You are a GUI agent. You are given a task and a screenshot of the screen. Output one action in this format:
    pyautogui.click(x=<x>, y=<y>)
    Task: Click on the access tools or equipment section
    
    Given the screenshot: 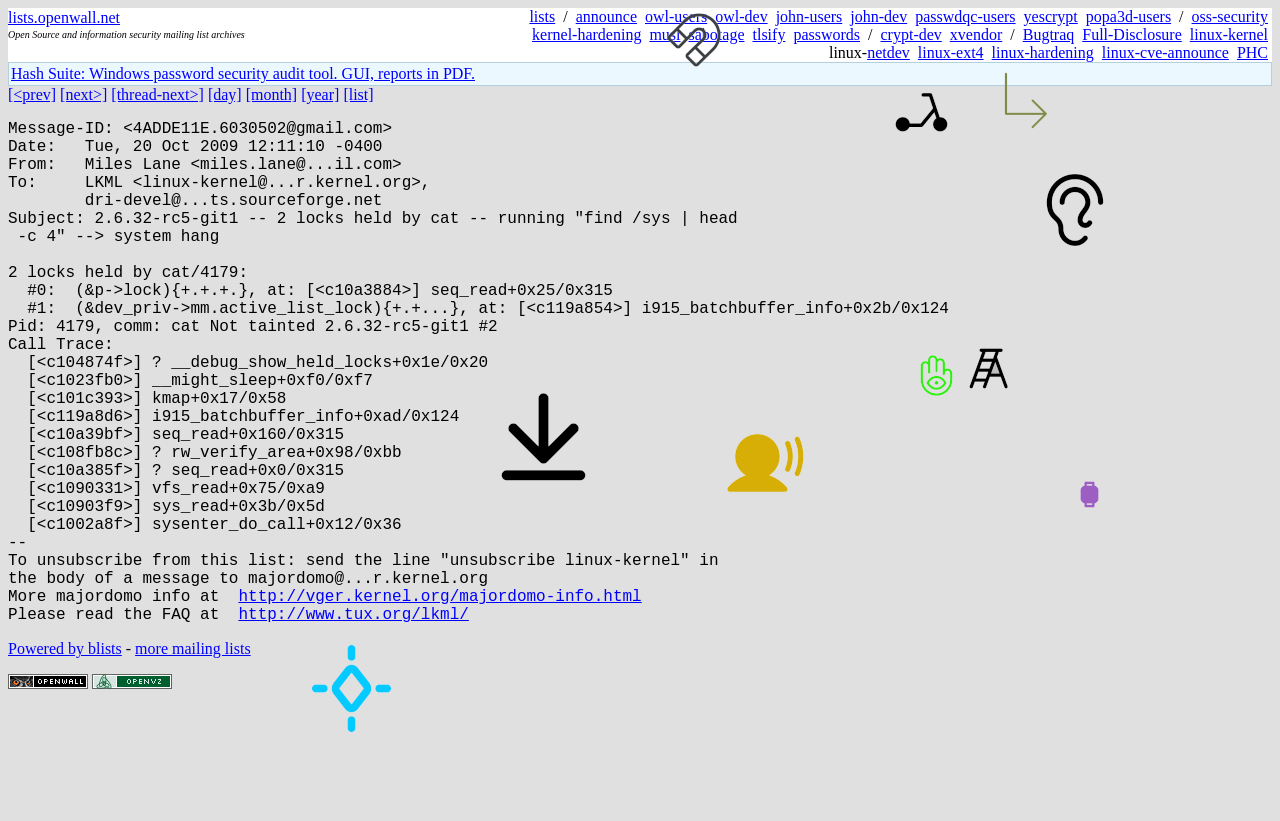 What is the action you would take?
    pyautogui.click(x=989, y=368)
    